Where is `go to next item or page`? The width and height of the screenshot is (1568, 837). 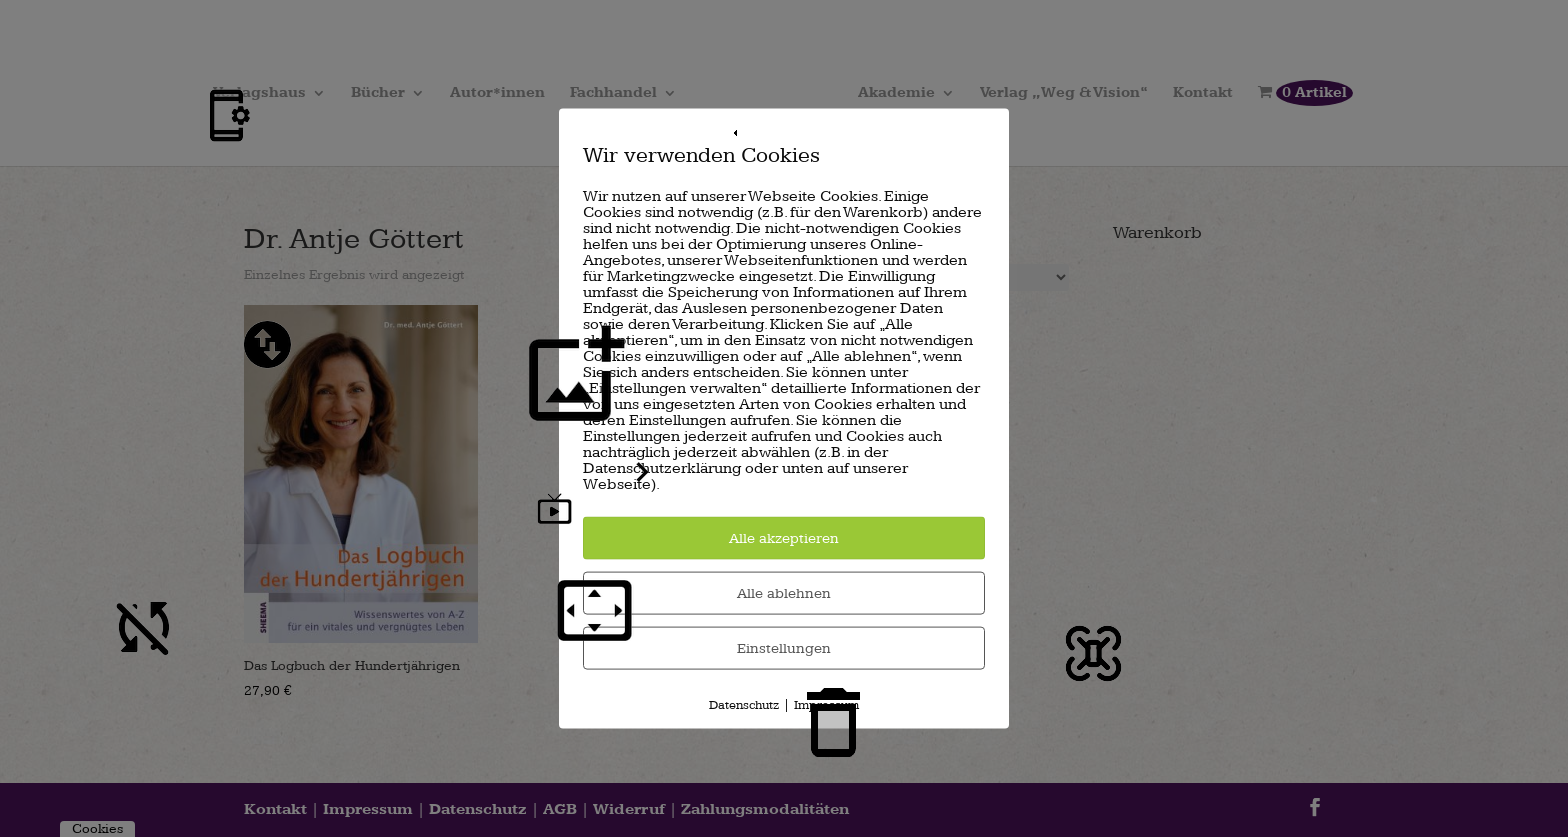 go to next item or page is located at coordinates (642, 472).